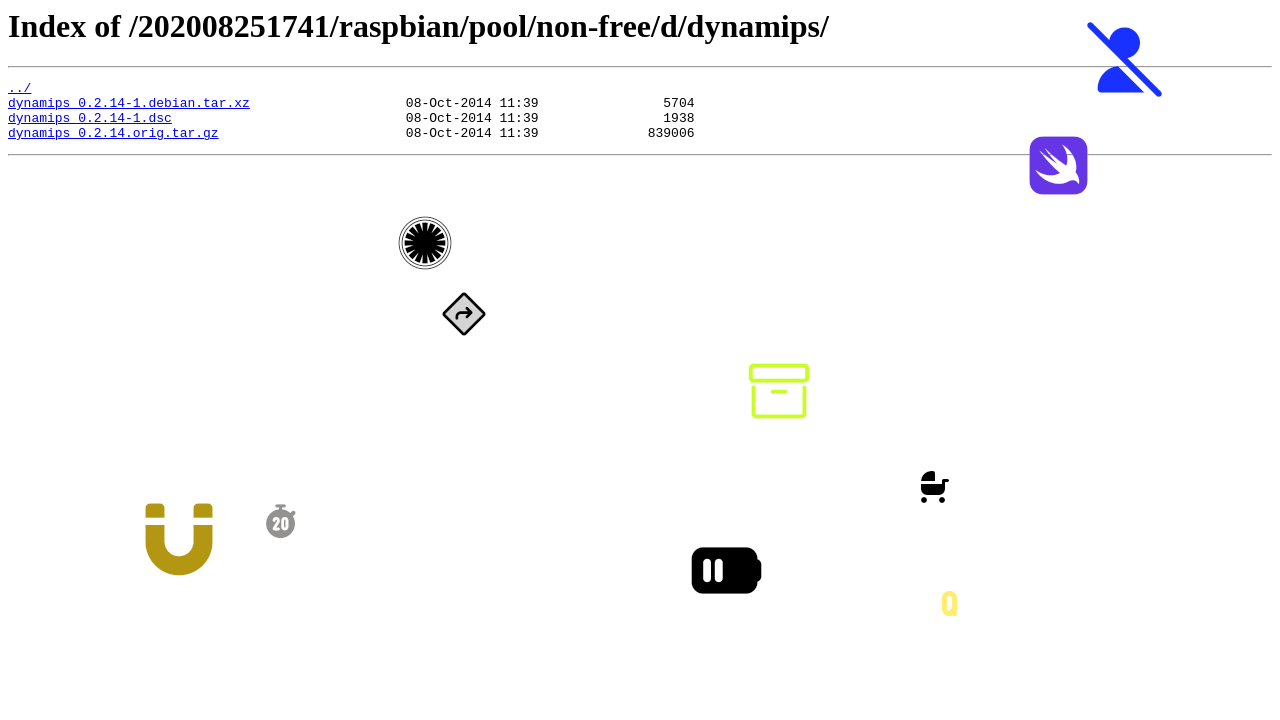 The height and width of the screenshot is (720, 1280). Describe the element at coordinates (280, 521) in the screenshot. I see `set a 20-second timer` at that location.